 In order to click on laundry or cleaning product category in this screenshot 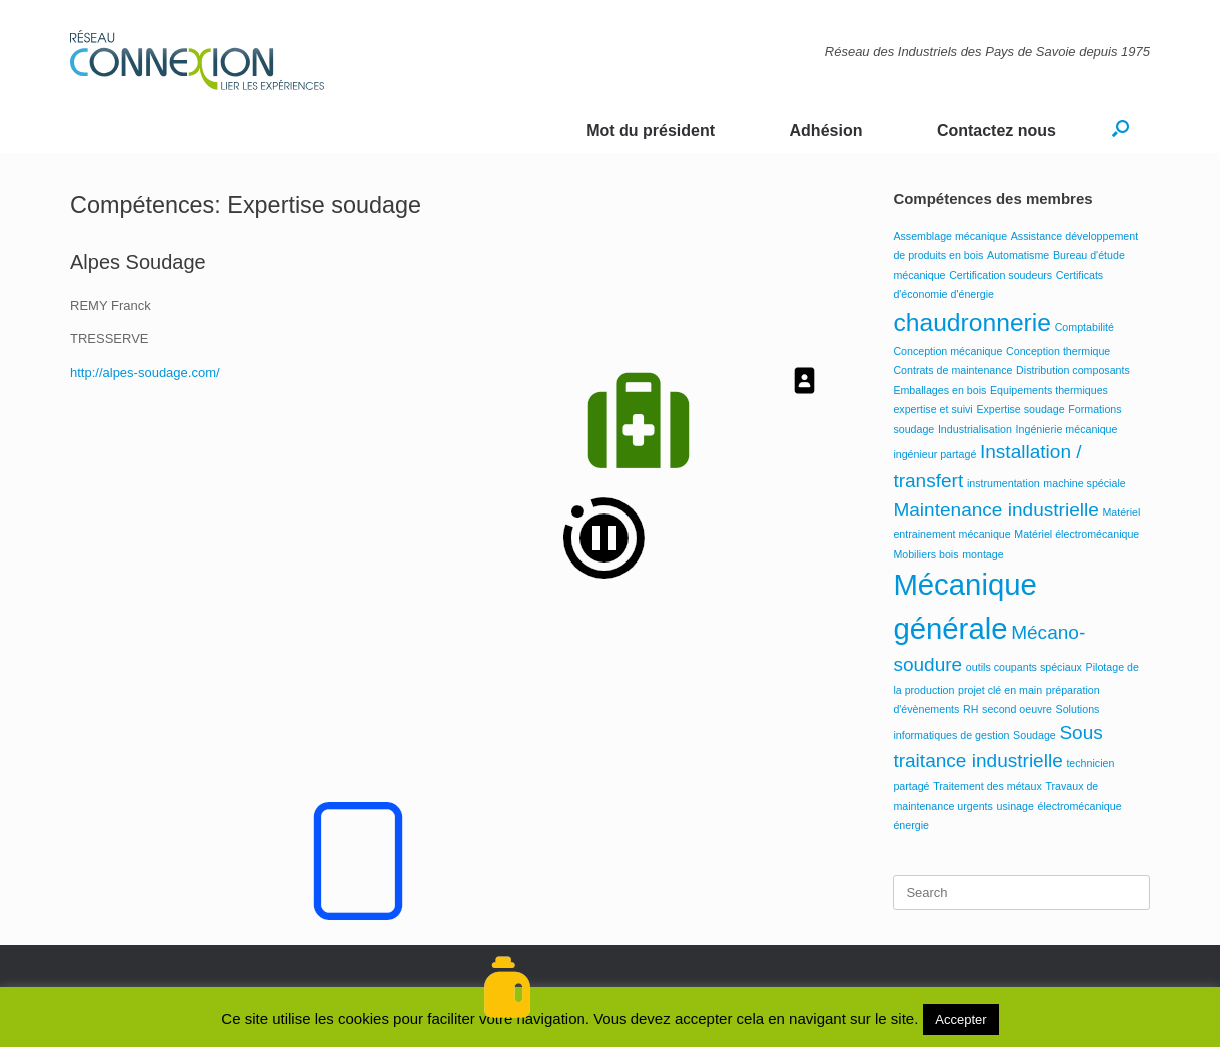, I will do `click(507, 987)`.